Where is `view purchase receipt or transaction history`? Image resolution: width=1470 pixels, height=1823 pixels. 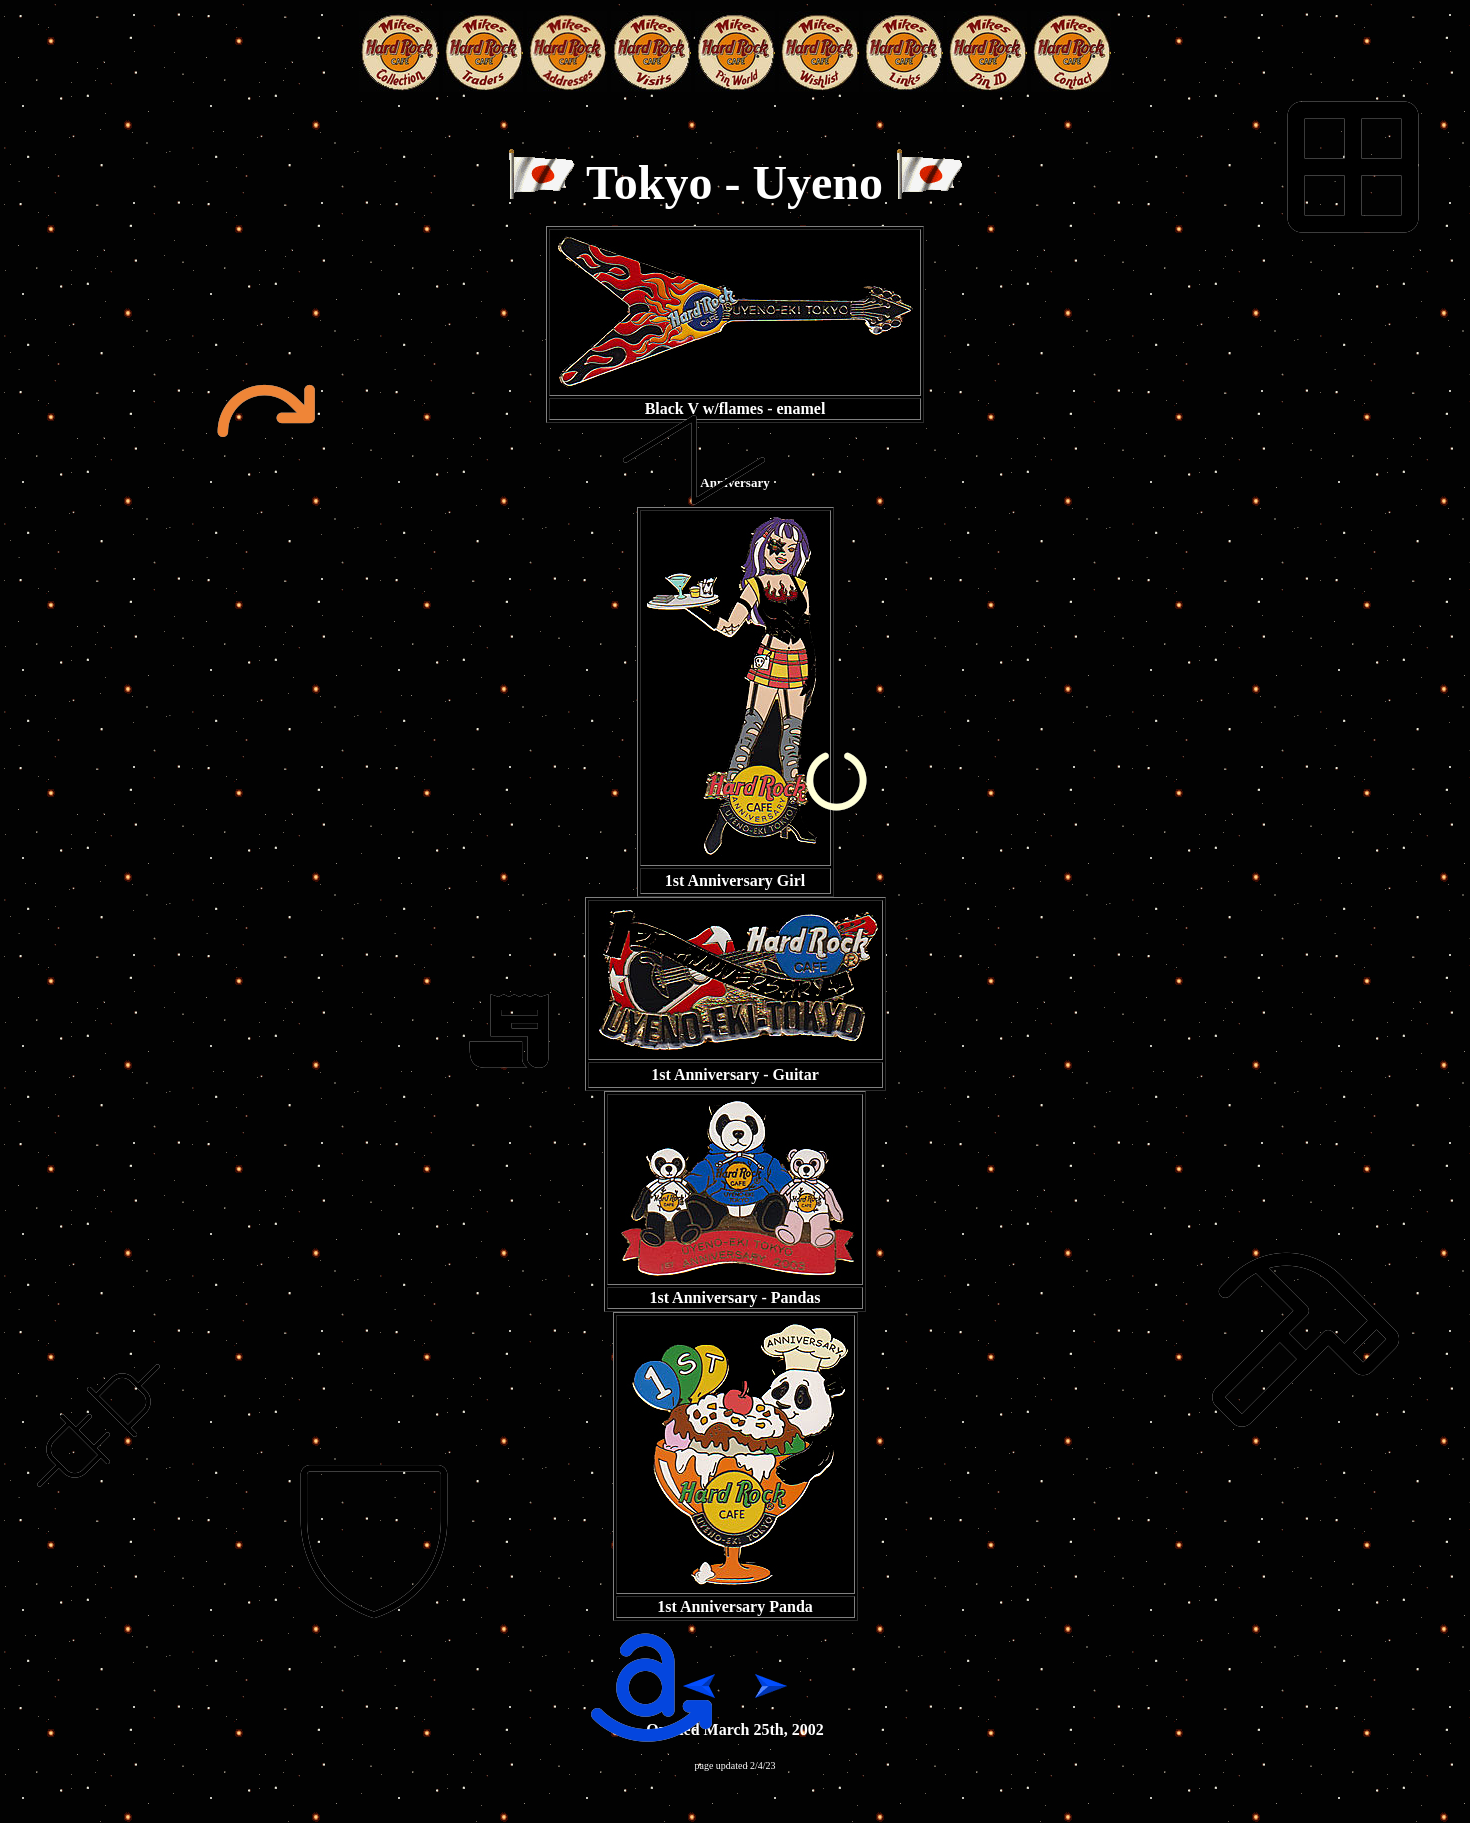
view purchase receipt or transaction history is located at coordinates (509, 1031).